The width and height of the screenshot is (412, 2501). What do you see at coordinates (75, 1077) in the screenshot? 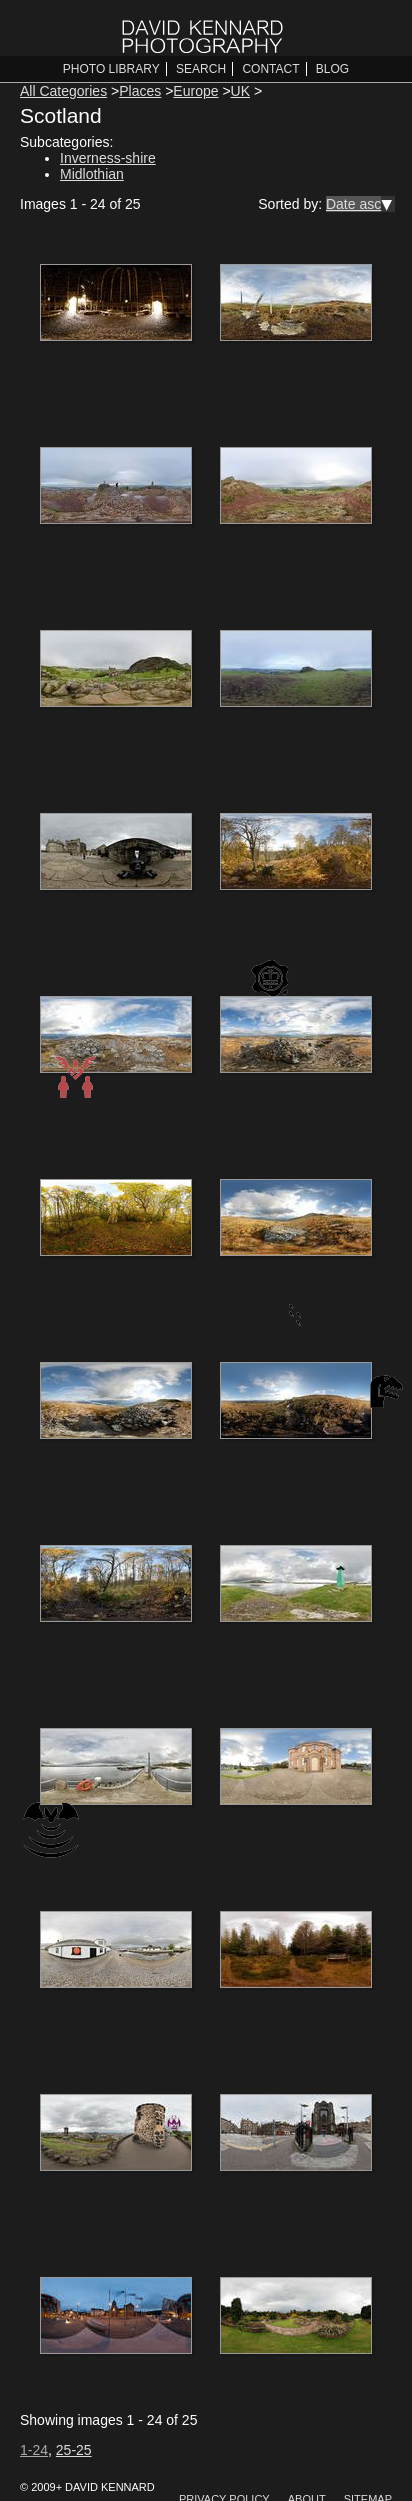
I see `the lovers tarot card in a fortune telling or divination app` at bounding box center [75, 1077].